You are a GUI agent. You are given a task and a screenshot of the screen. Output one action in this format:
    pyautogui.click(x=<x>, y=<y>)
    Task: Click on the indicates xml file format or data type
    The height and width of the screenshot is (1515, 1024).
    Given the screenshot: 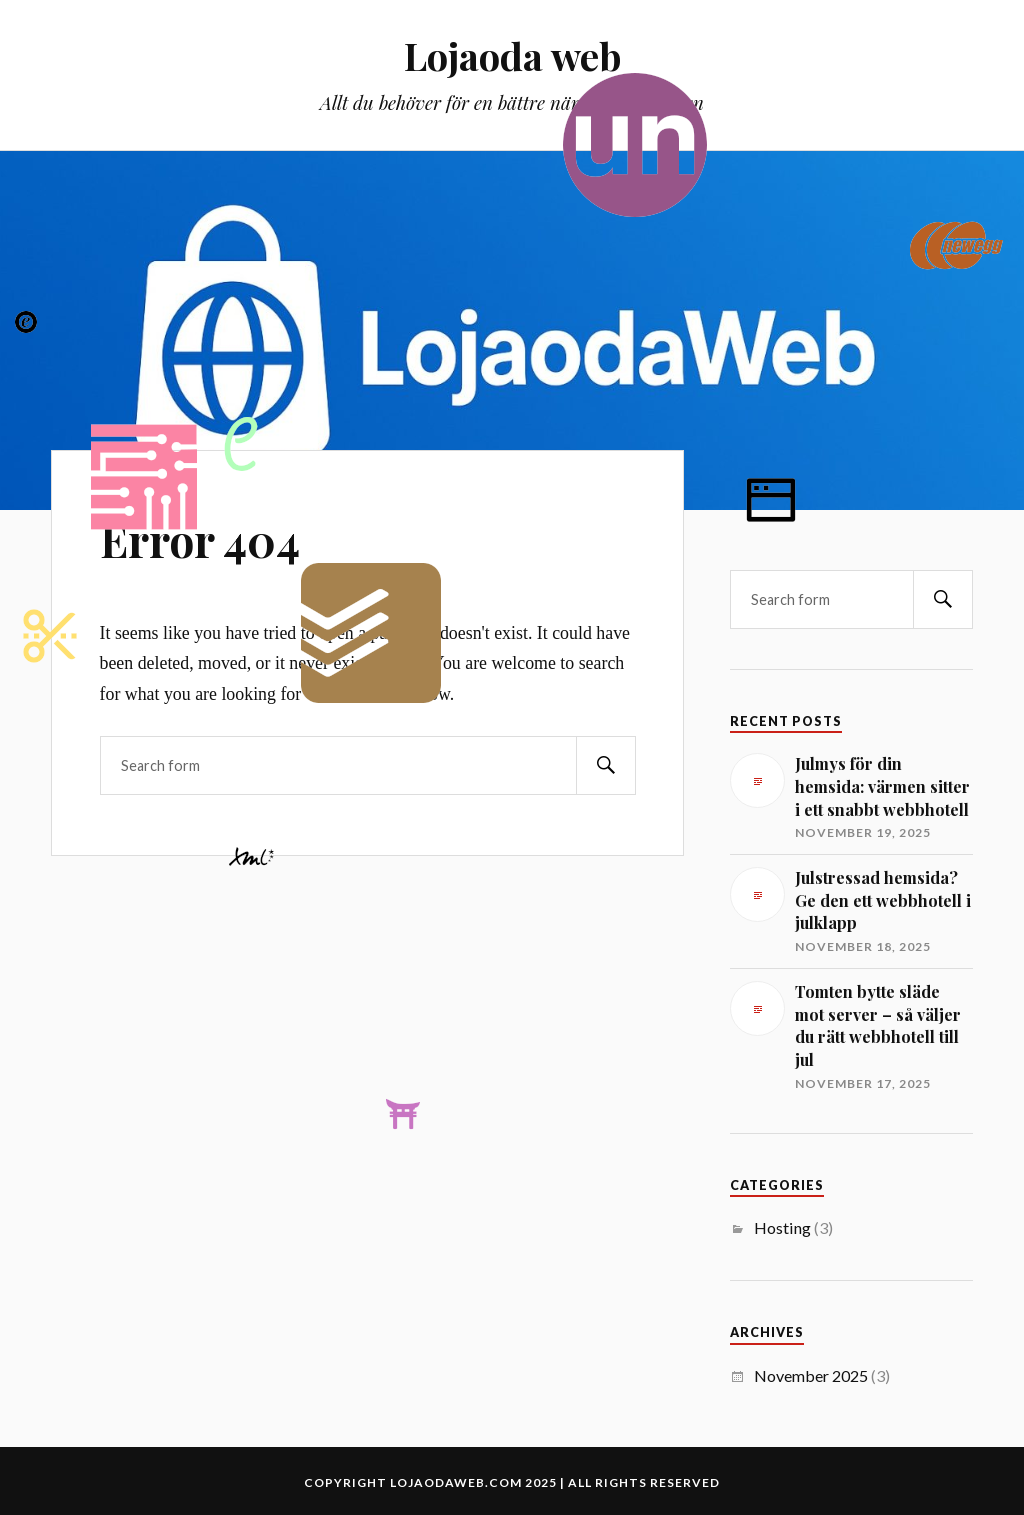 What is the action you would take?
    pyautogui.click(x=251, y=856)
    